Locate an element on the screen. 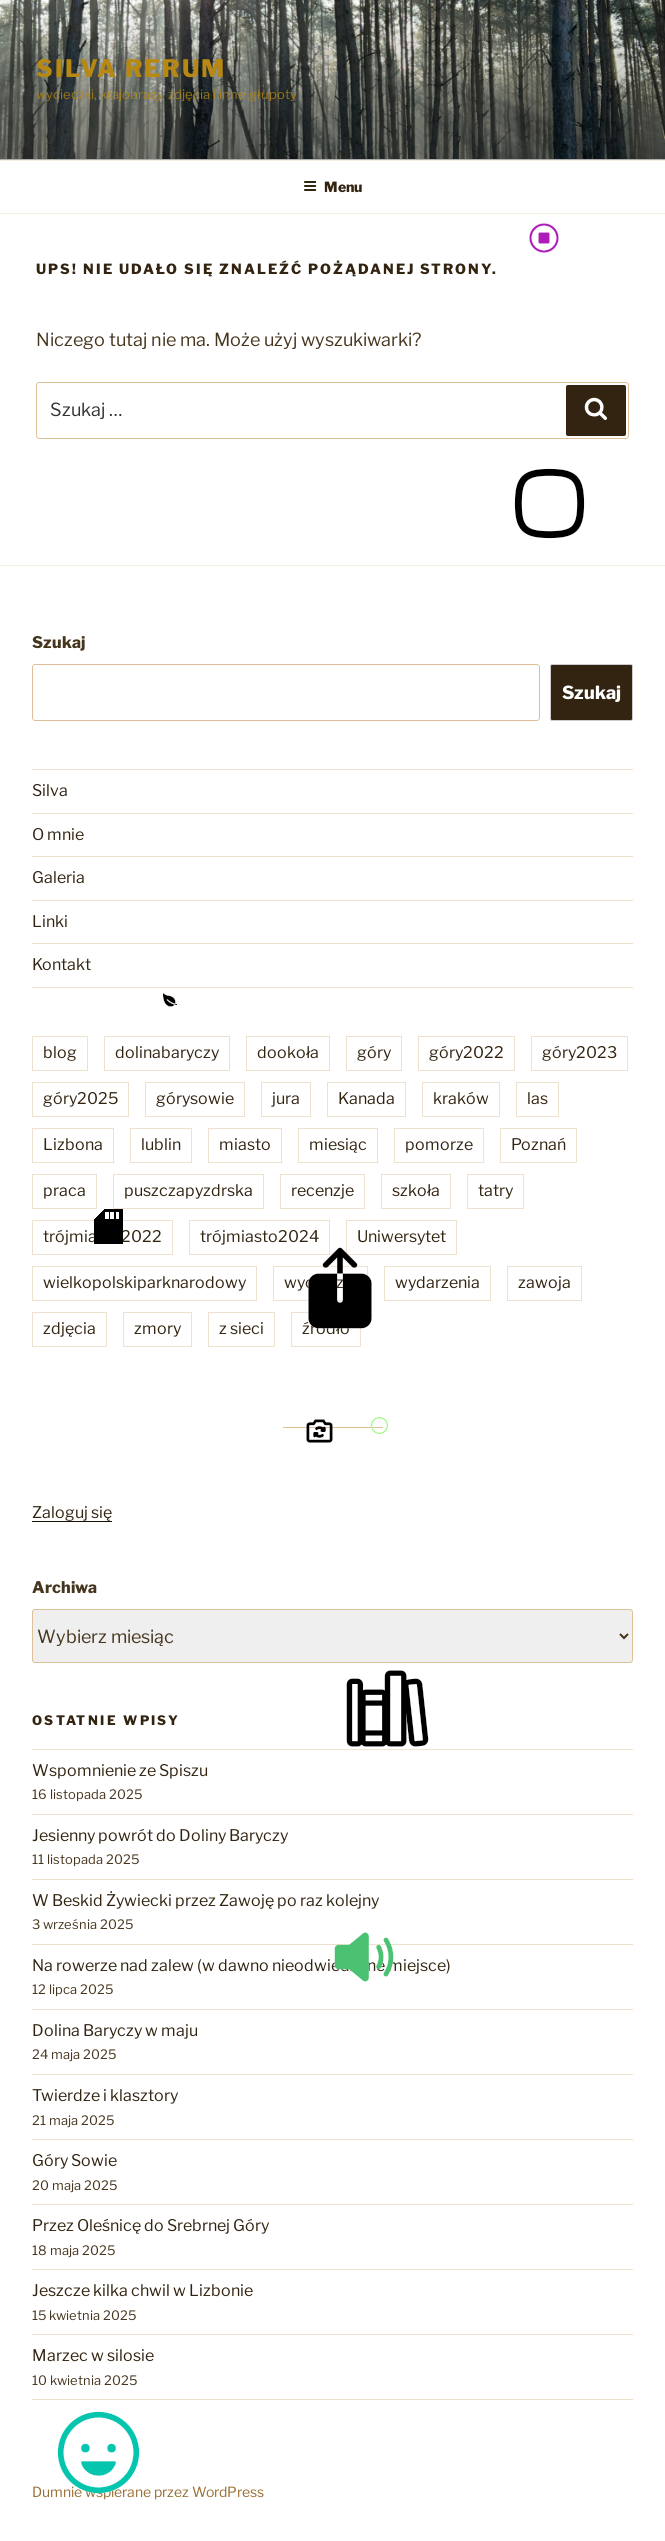  access your library or collection is located at coordinates (387, 1708).